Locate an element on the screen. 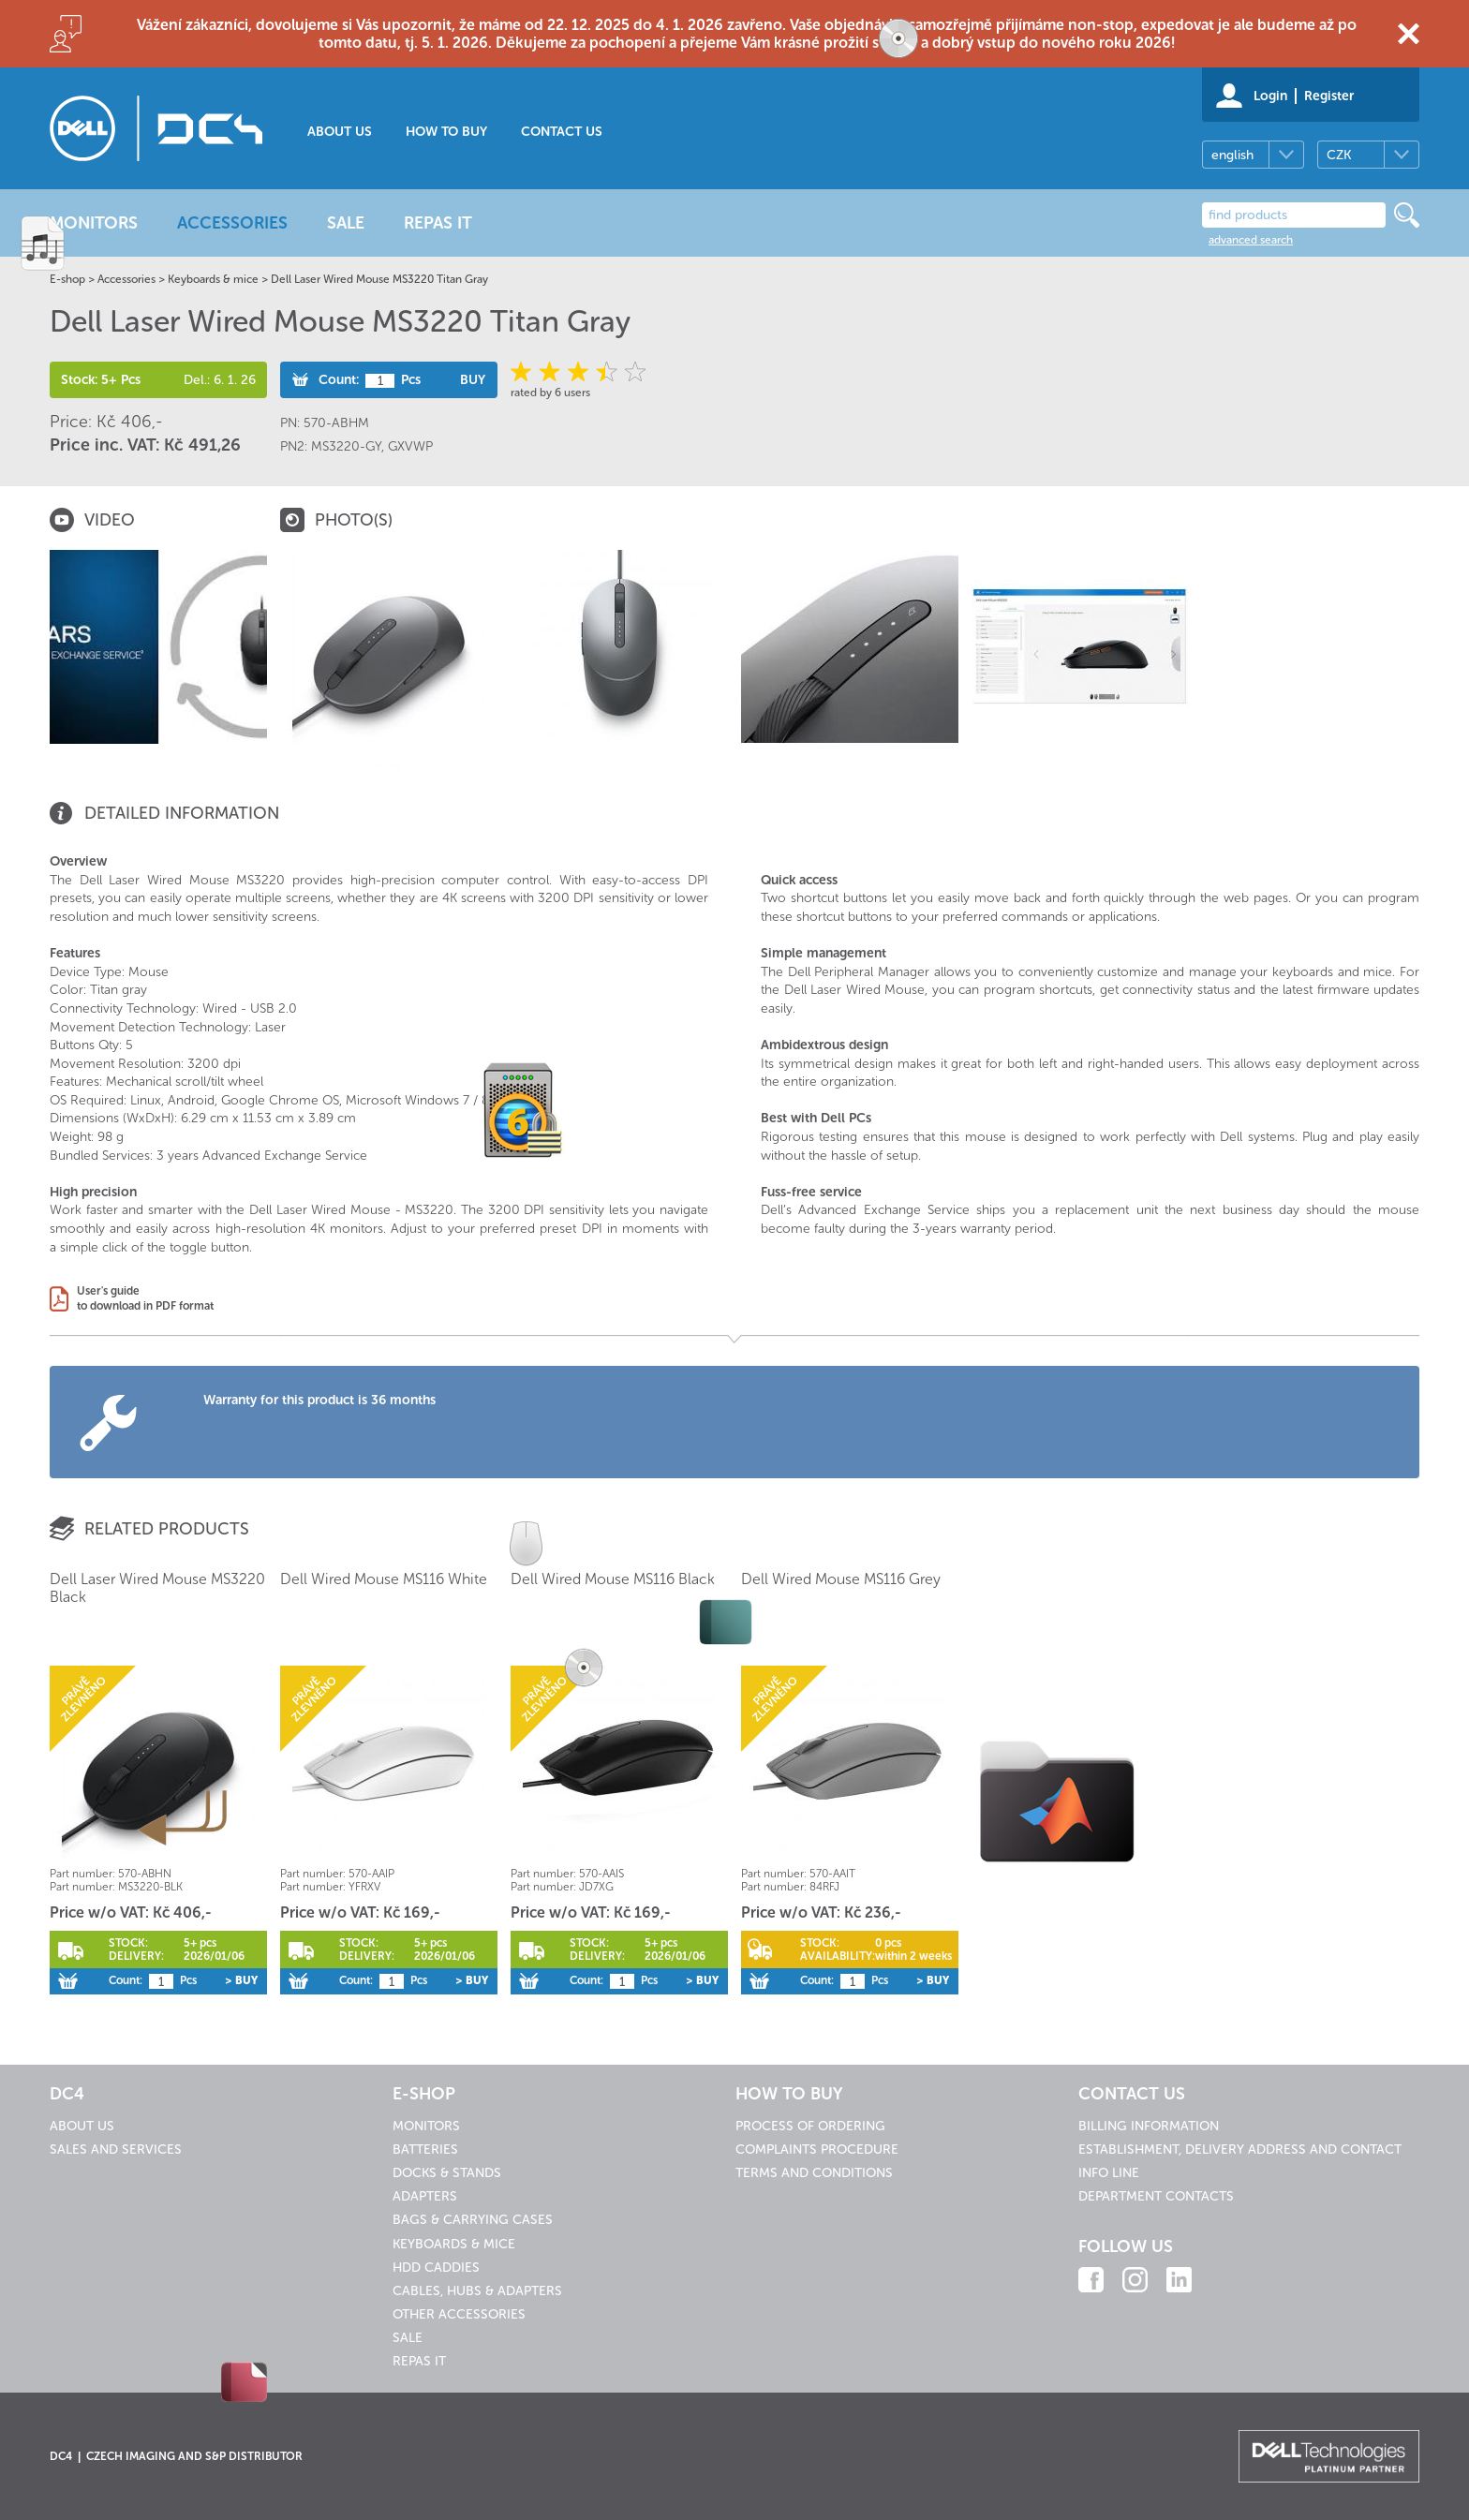 This screenshot has width=1469, height=2520. unmount or eject a CD/DVD disc is located at coordinates (584, 1668).